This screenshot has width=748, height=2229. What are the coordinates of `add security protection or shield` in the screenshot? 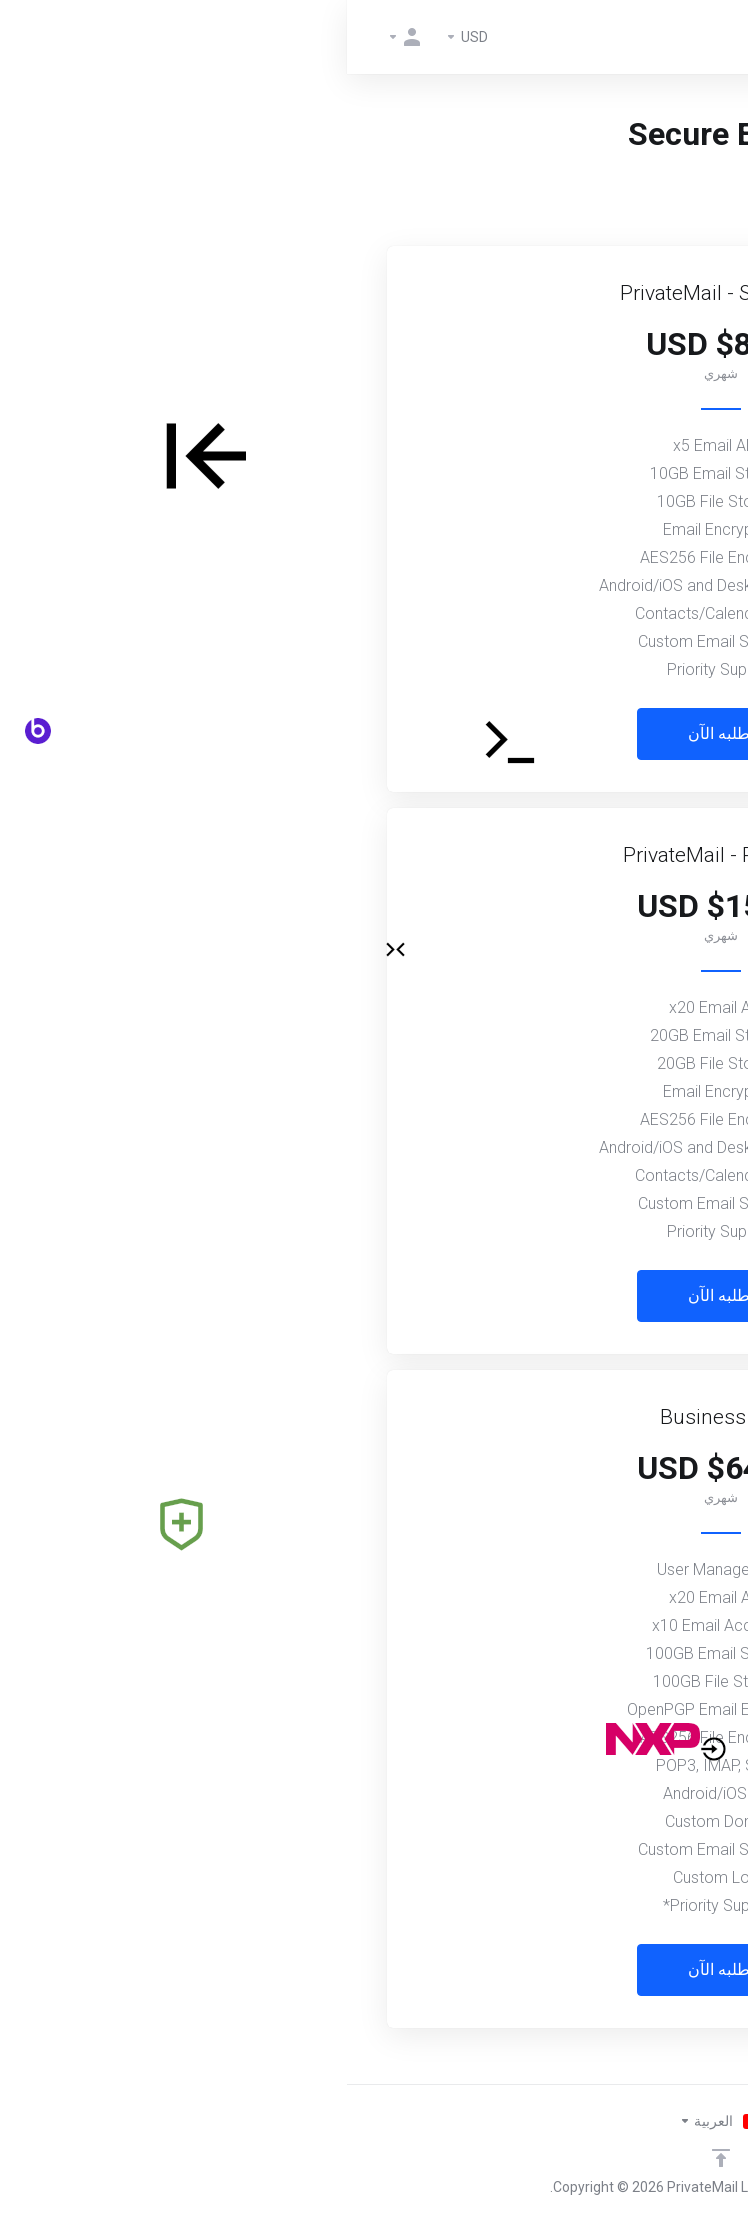 It's located at (181, 1524).